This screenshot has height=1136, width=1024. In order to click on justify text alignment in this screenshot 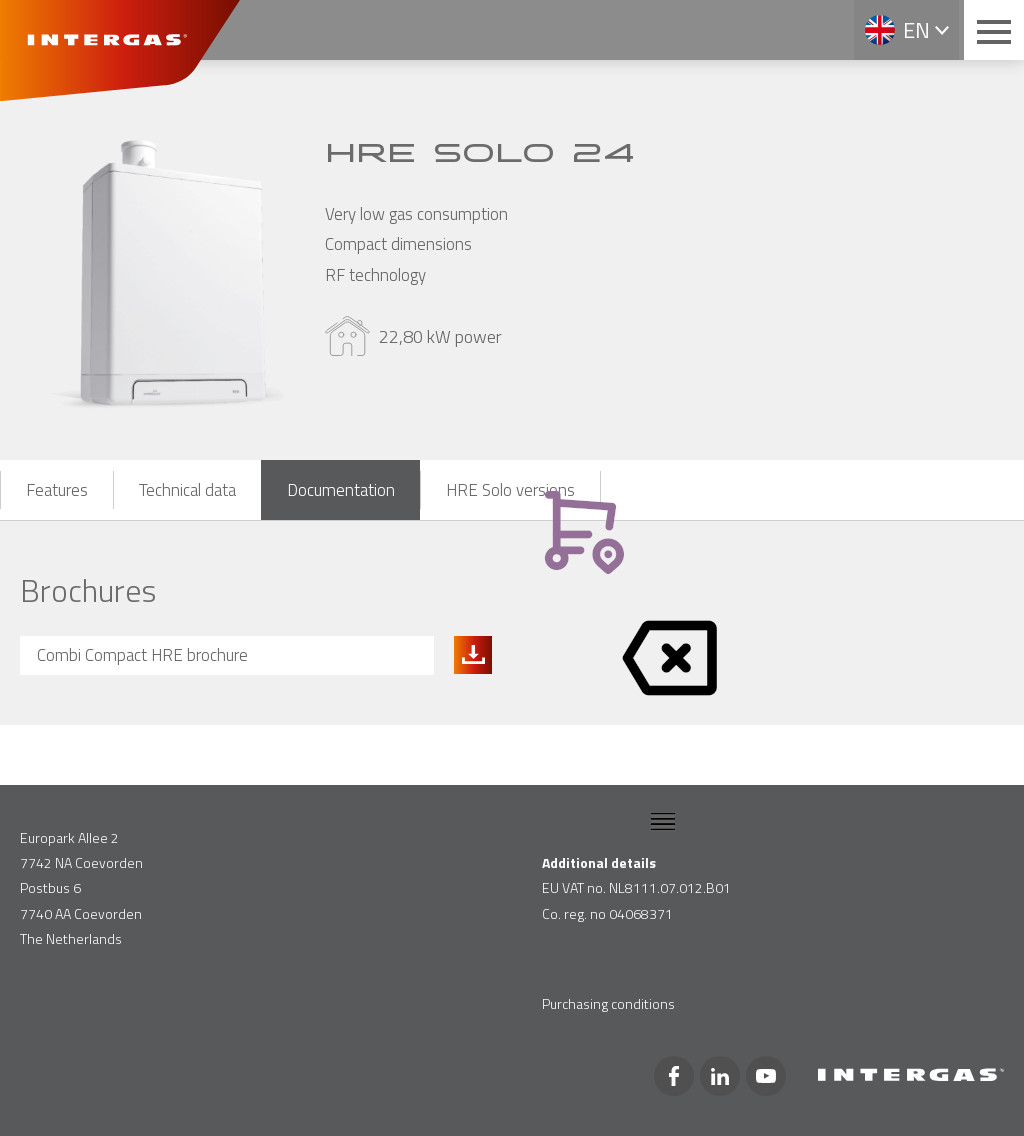, I will do `click(663, 822)`.